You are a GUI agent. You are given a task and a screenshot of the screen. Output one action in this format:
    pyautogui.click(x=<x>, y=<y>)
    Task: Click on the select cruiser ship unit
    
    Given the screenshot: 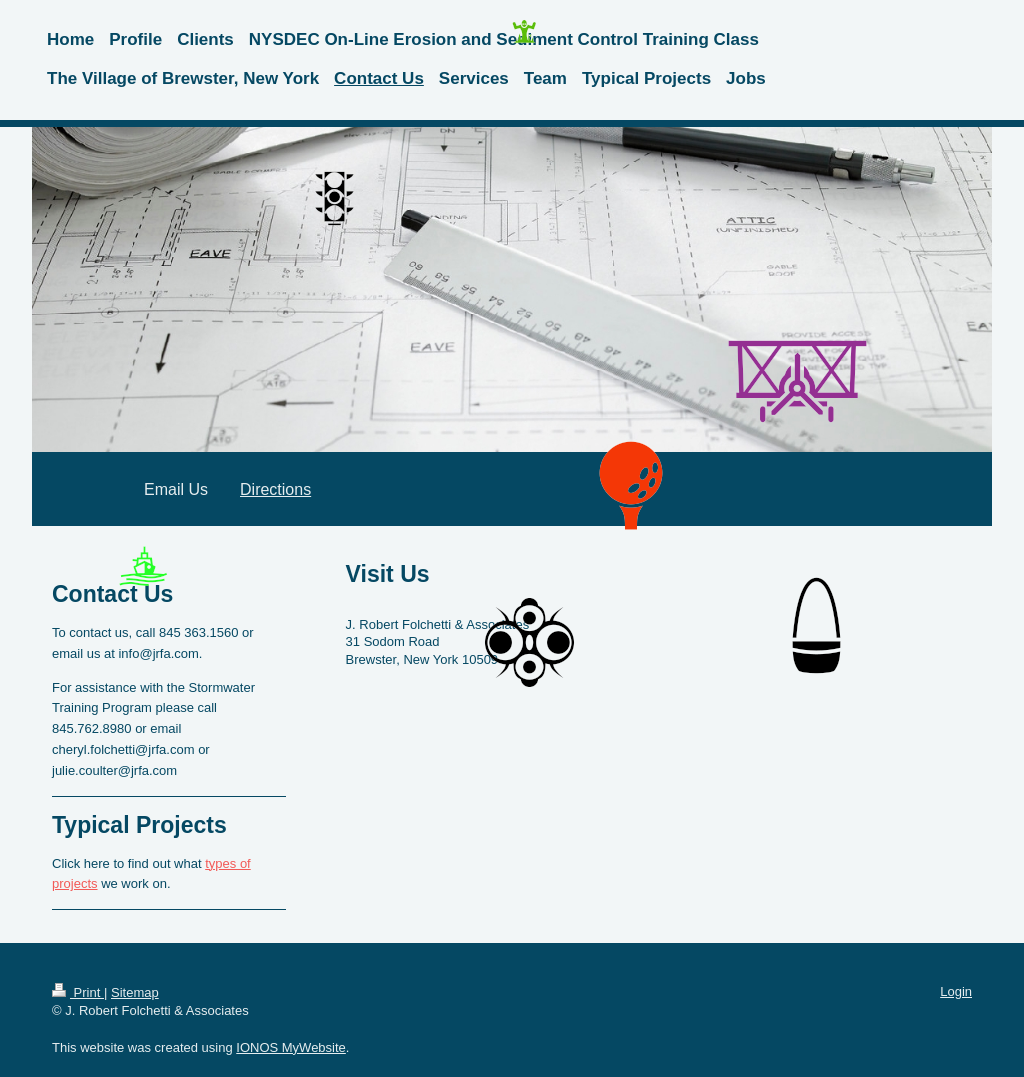 What is the action you would take?
    pyautogui.click(x=144, y=565)
    